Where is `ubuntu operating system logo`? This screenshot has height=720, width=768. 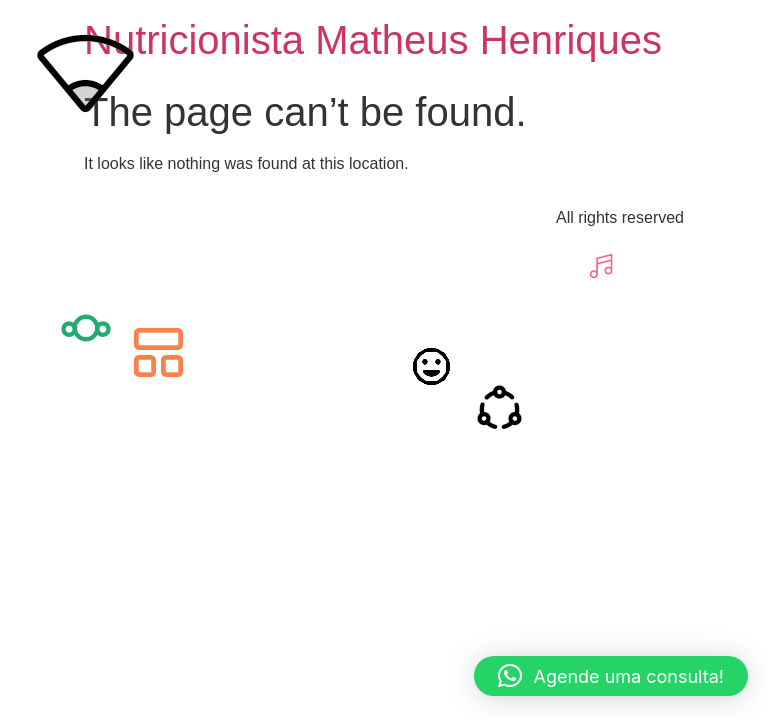
ubuntu operating system logo is located at coordinates (499, 407).